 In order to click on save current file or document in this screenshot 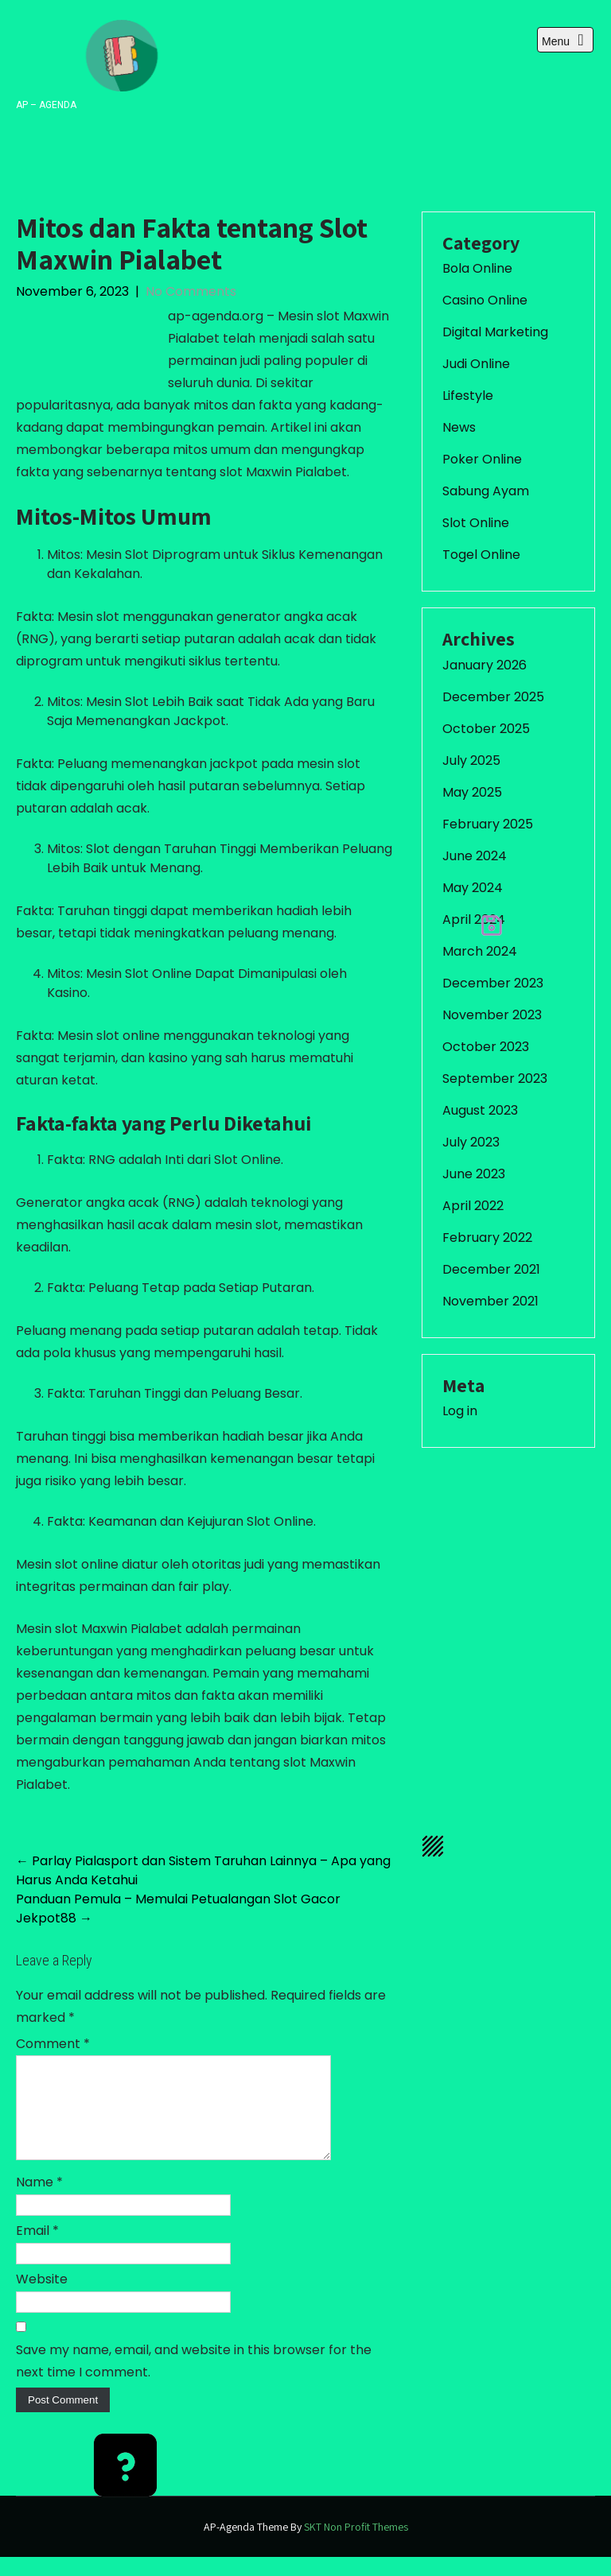, I will do `click(492, 925)`.